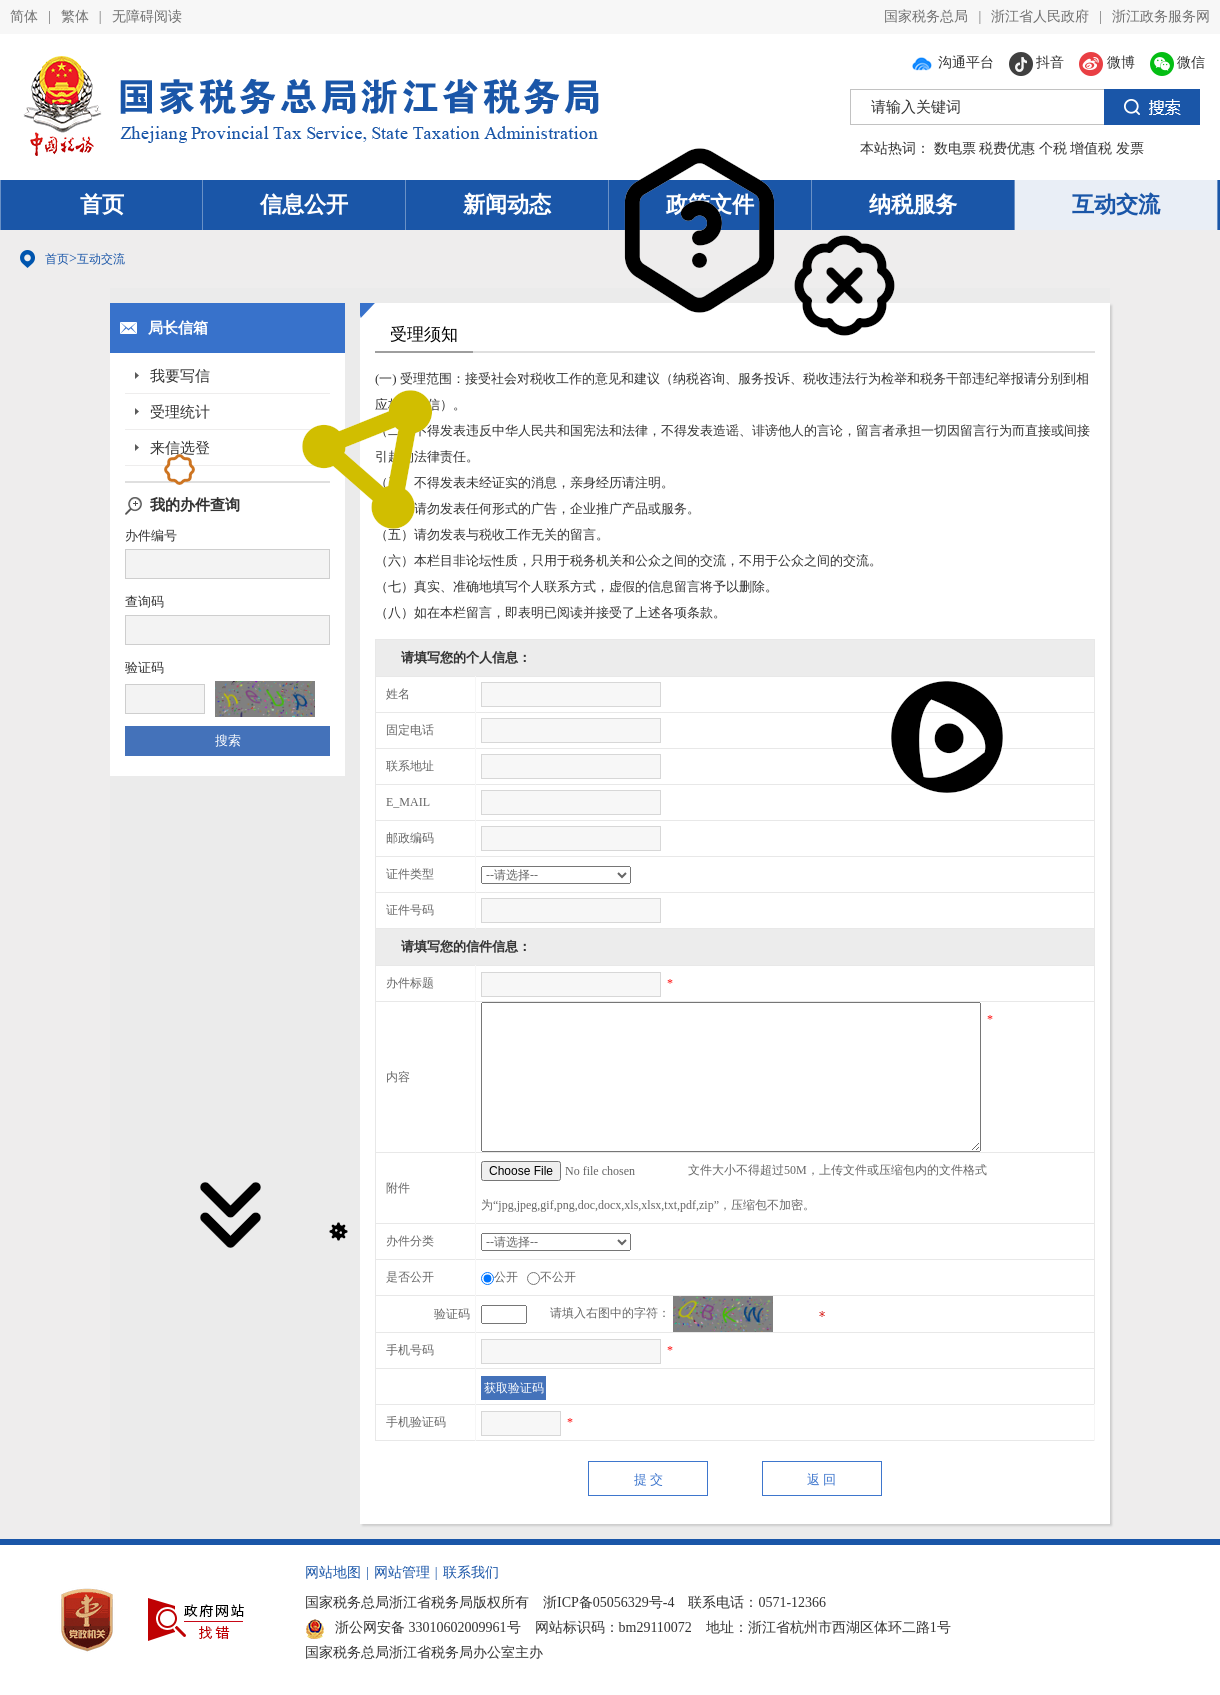 This screenshot has width=1220, height=1695. What do you see at coordinates (947, 737) in the screenshot?
I see `centercode brand logo` at bounding box center [947, 737].